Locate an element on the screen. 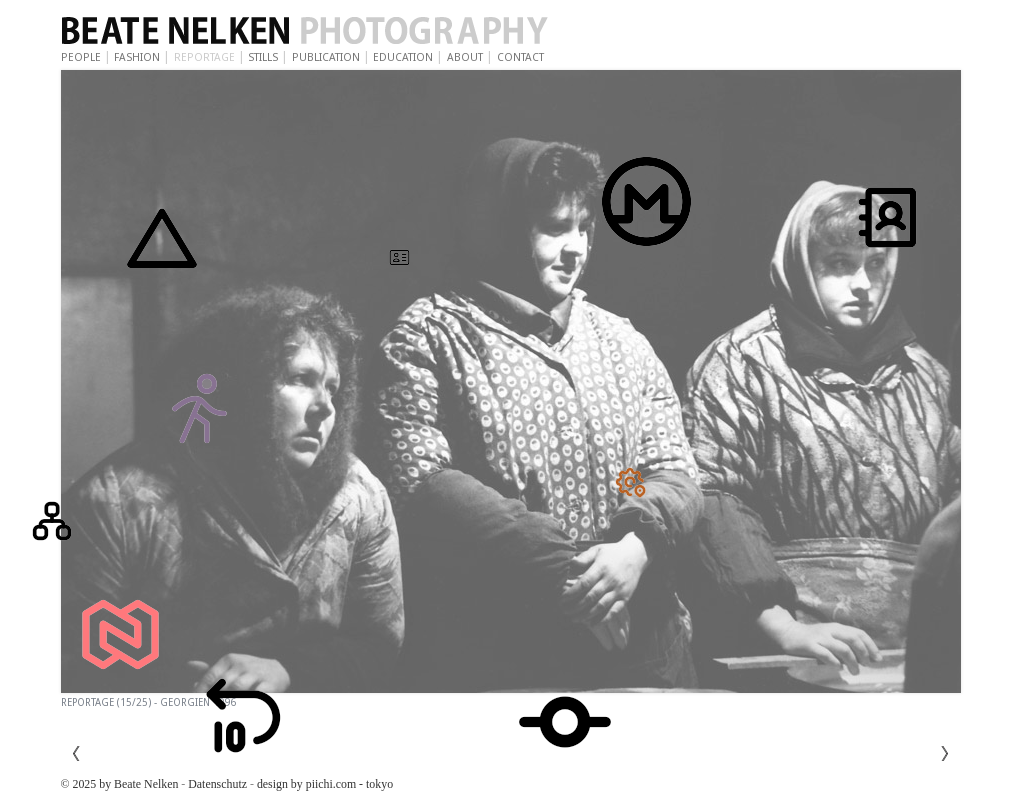  access your contacts list is located at coordinates (888, 217).